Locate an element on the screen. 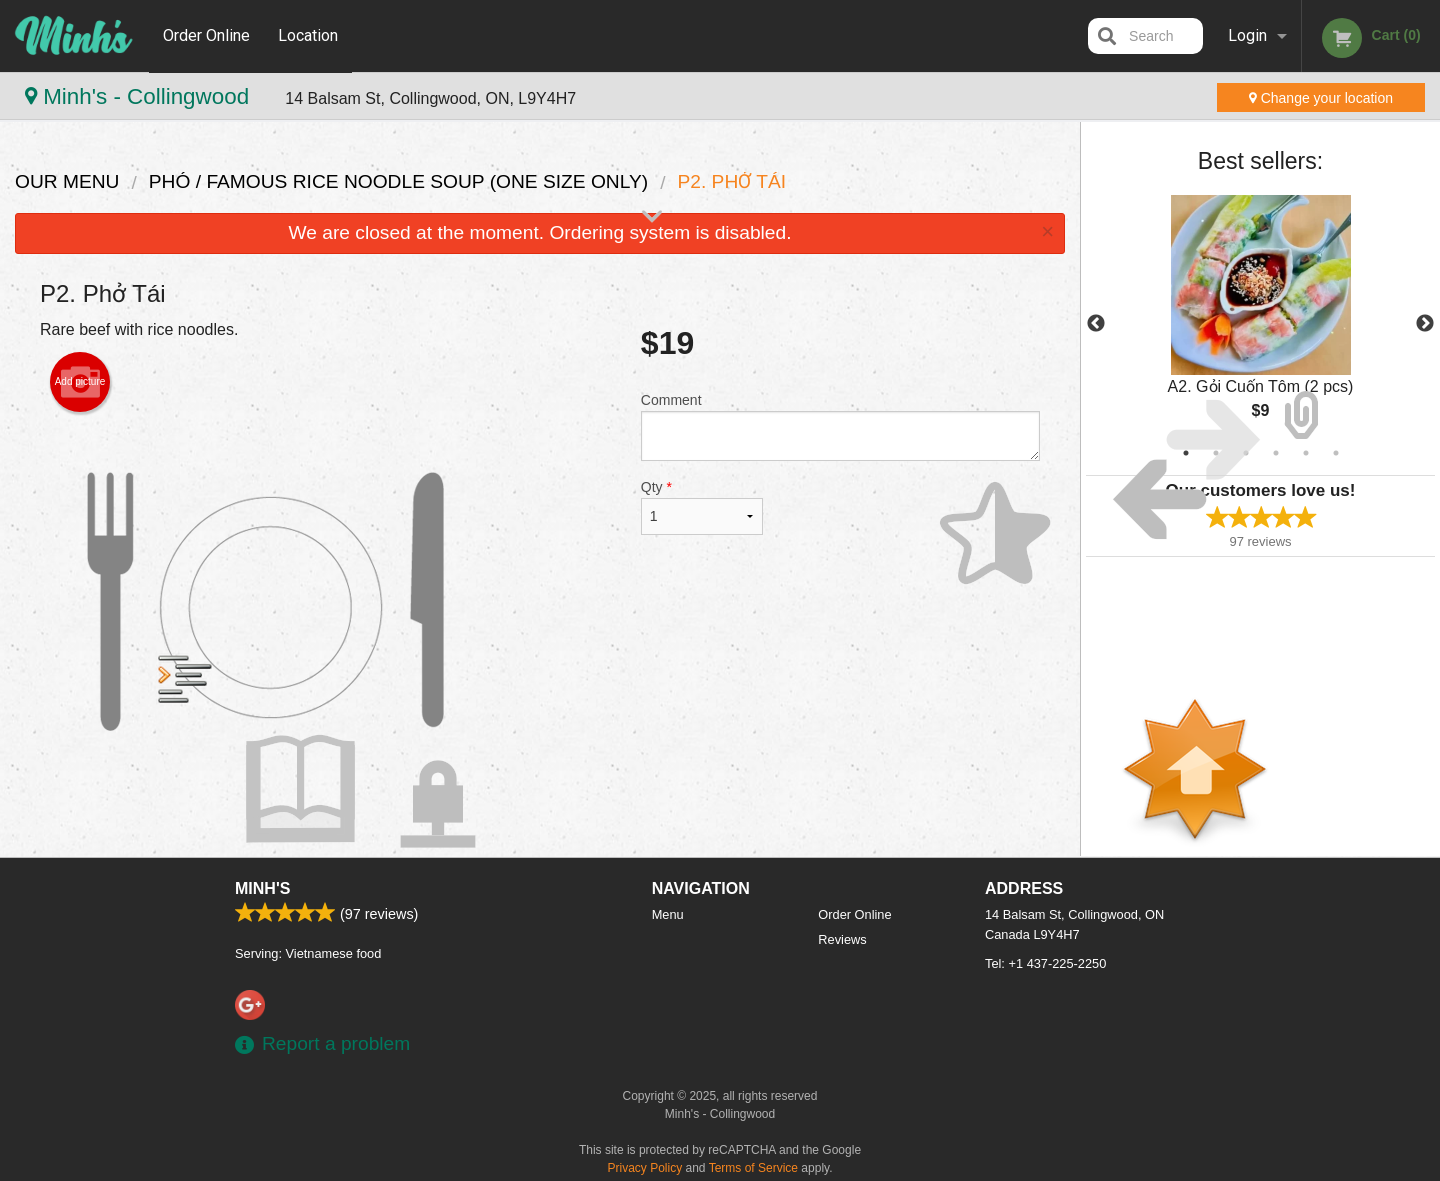 The width and height of the screenshot is (1440, 1181). indicates network data being received is located at coordinates (1186, 469).